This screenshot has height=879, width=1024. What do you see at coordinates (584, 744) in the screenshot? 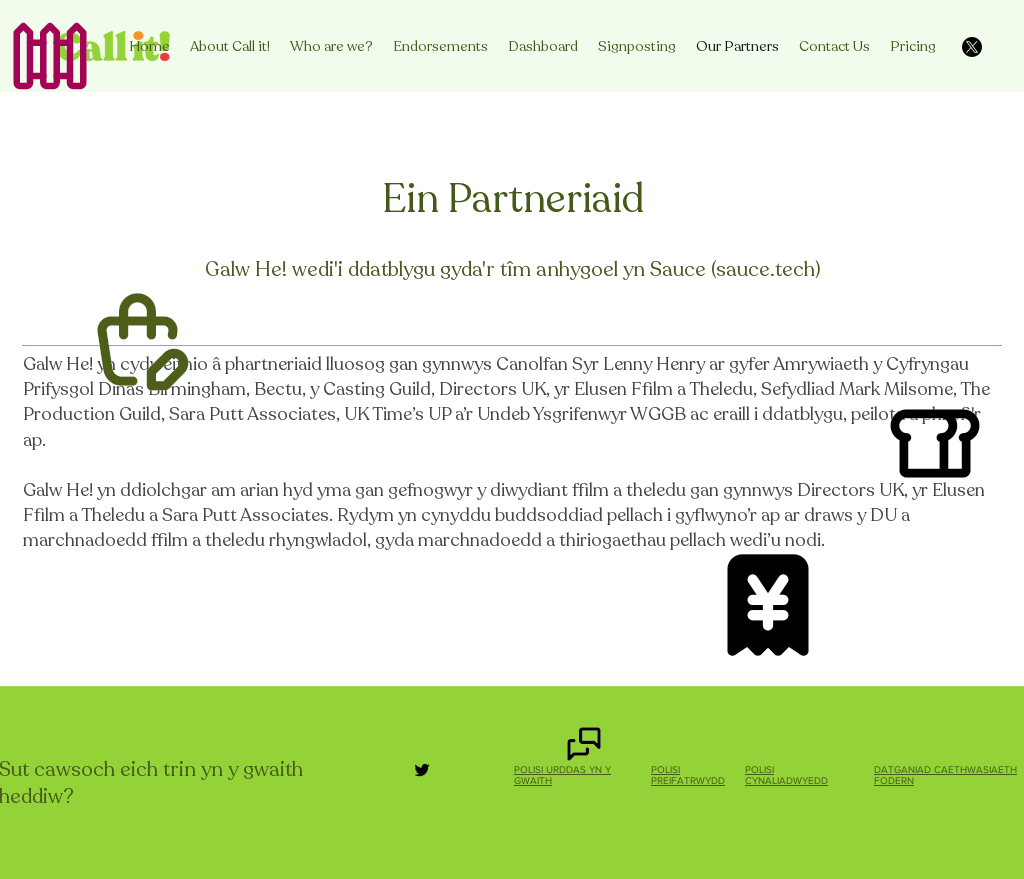
I see `open messages or conversations` at bounding box center [584, 744].